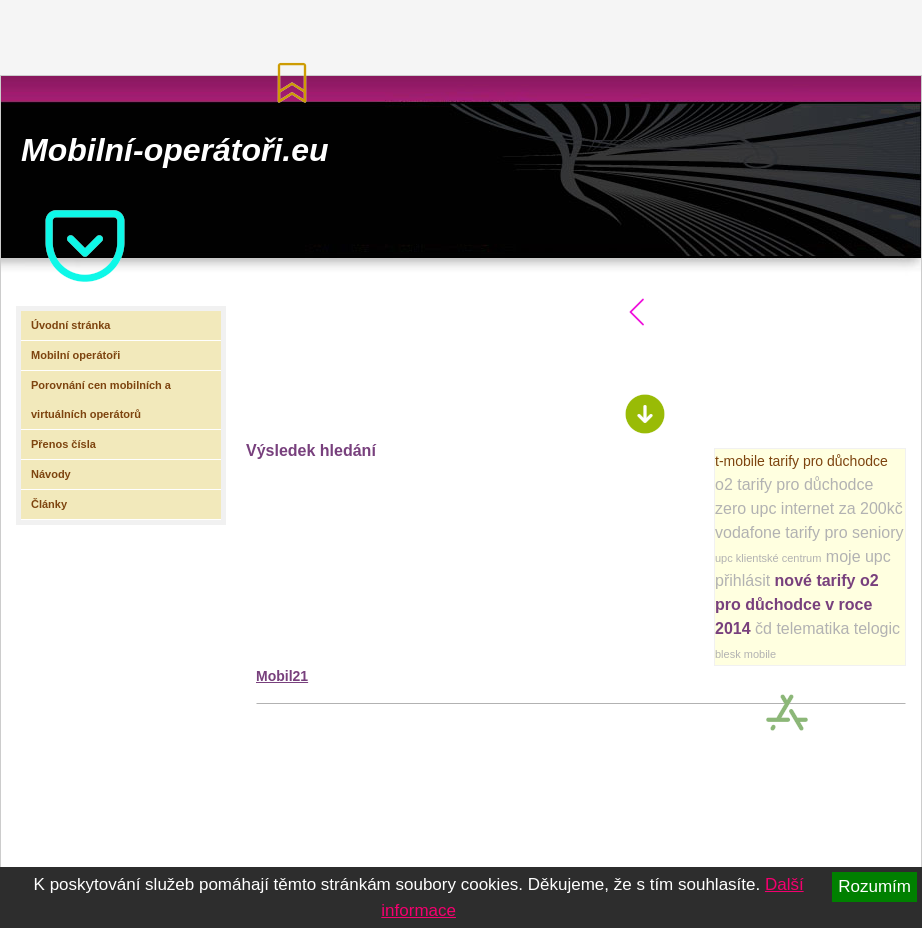  Describe the element at coordinates (787, 714) in the screenshot. I see `open the App Store` at that location.